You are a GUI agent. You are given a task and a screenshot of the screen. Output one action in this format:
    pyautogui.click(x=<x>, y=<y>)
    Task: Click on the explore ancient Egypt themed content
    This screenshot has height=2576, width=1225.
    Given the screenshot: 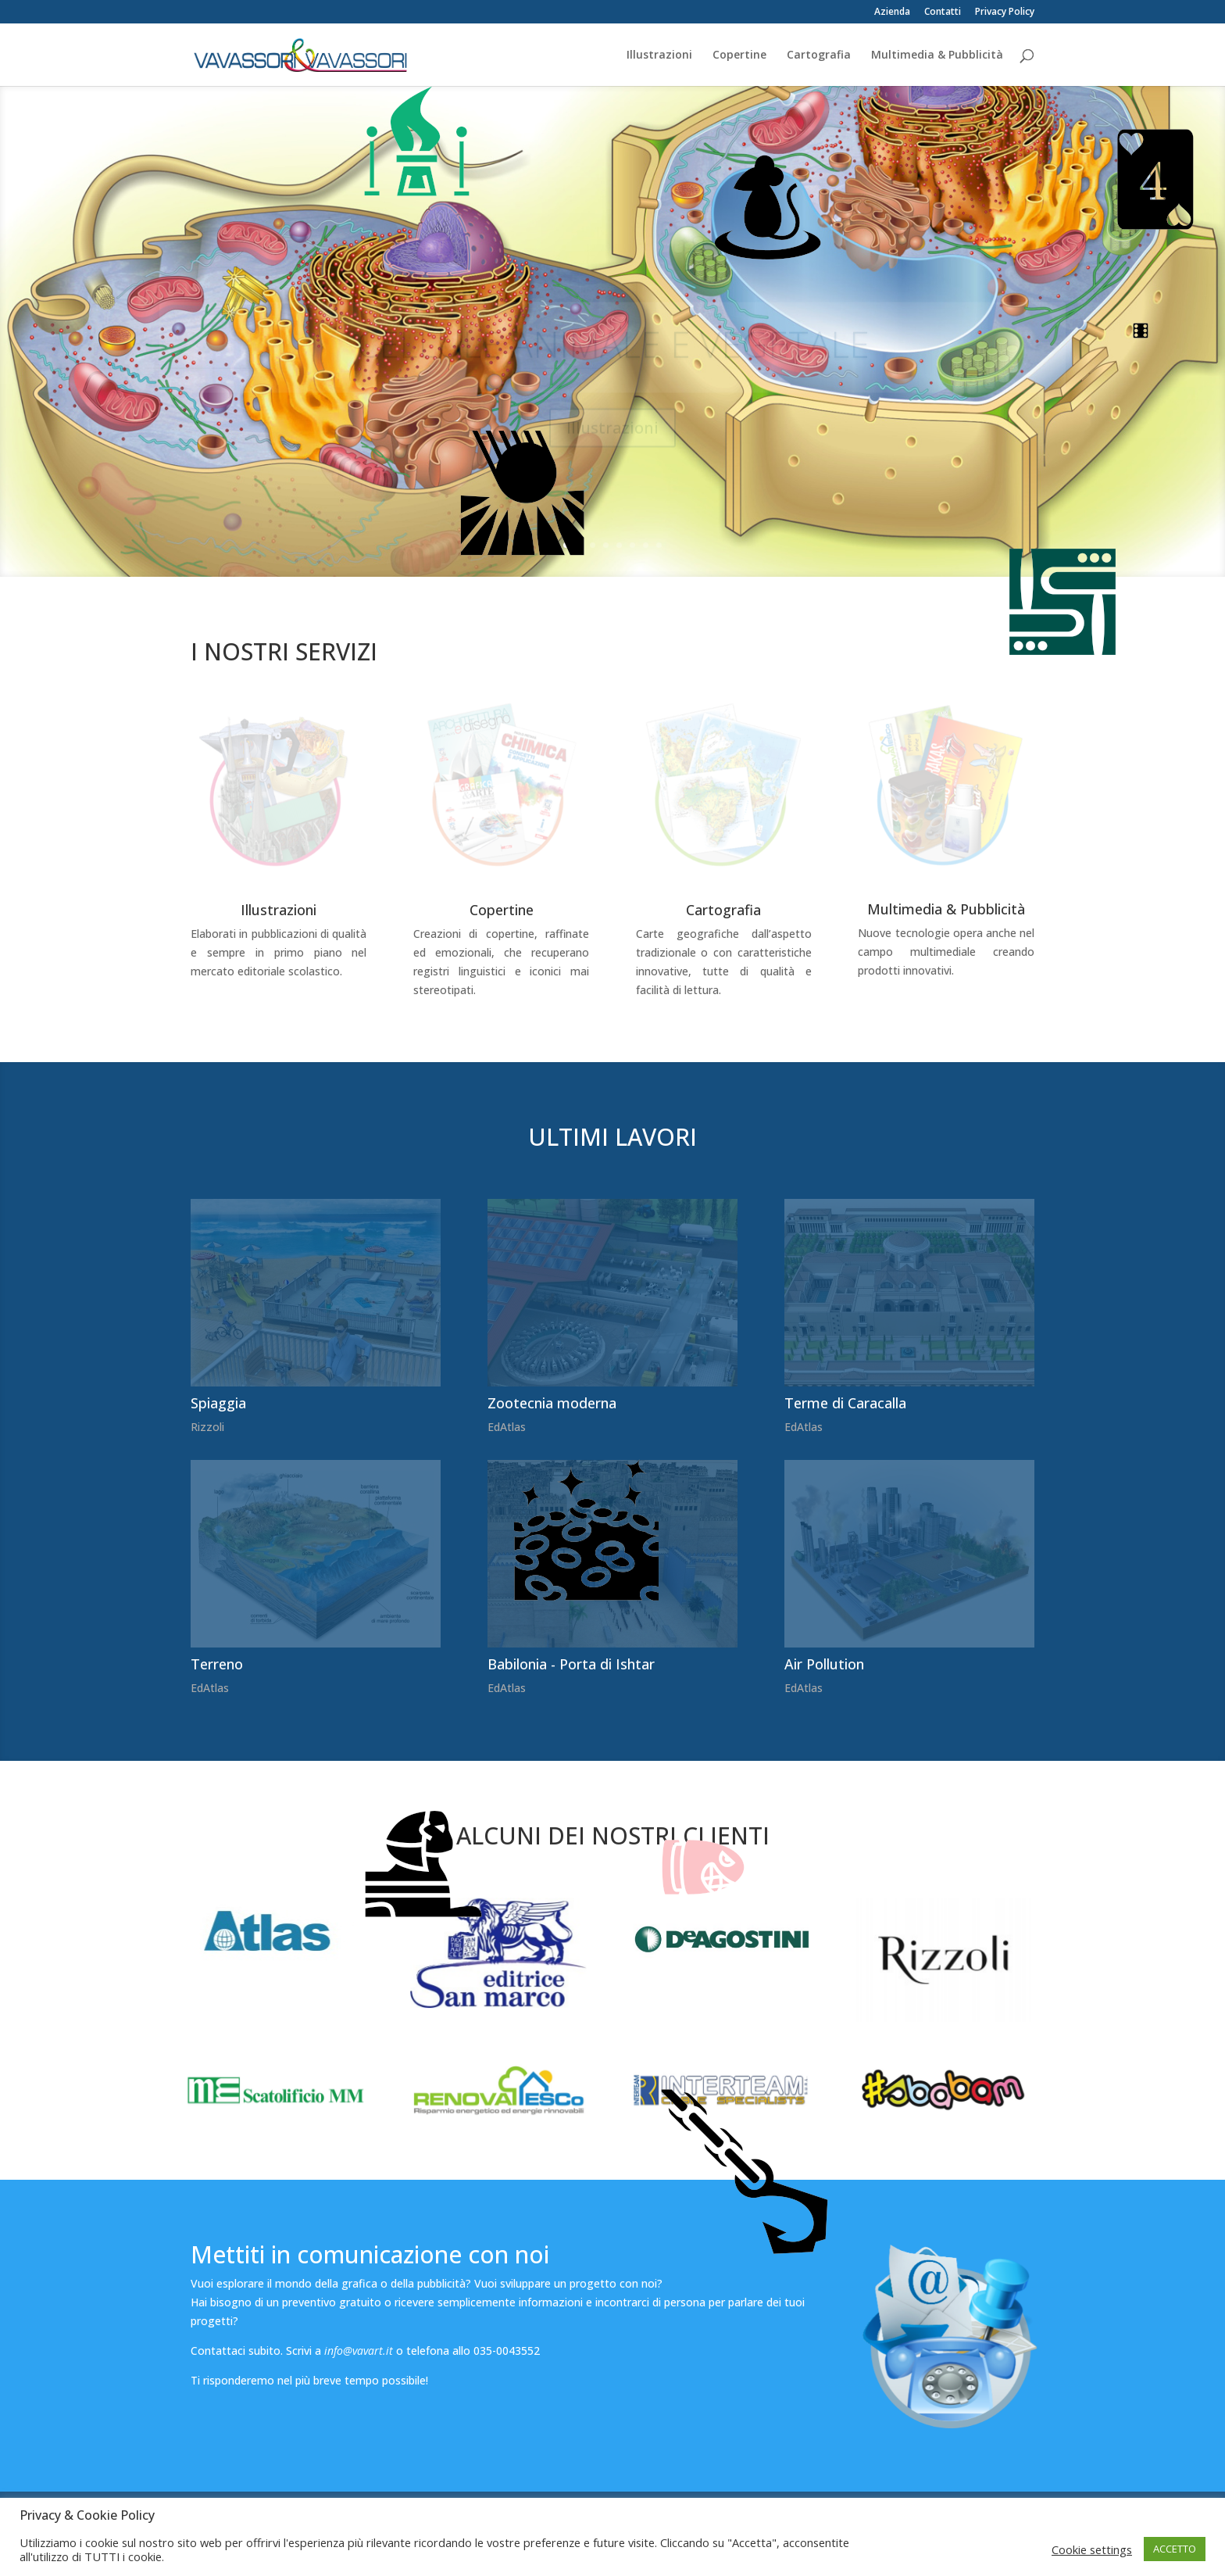 What is the action you would take?
    pyautogui.click(x=423, y=1859)
    